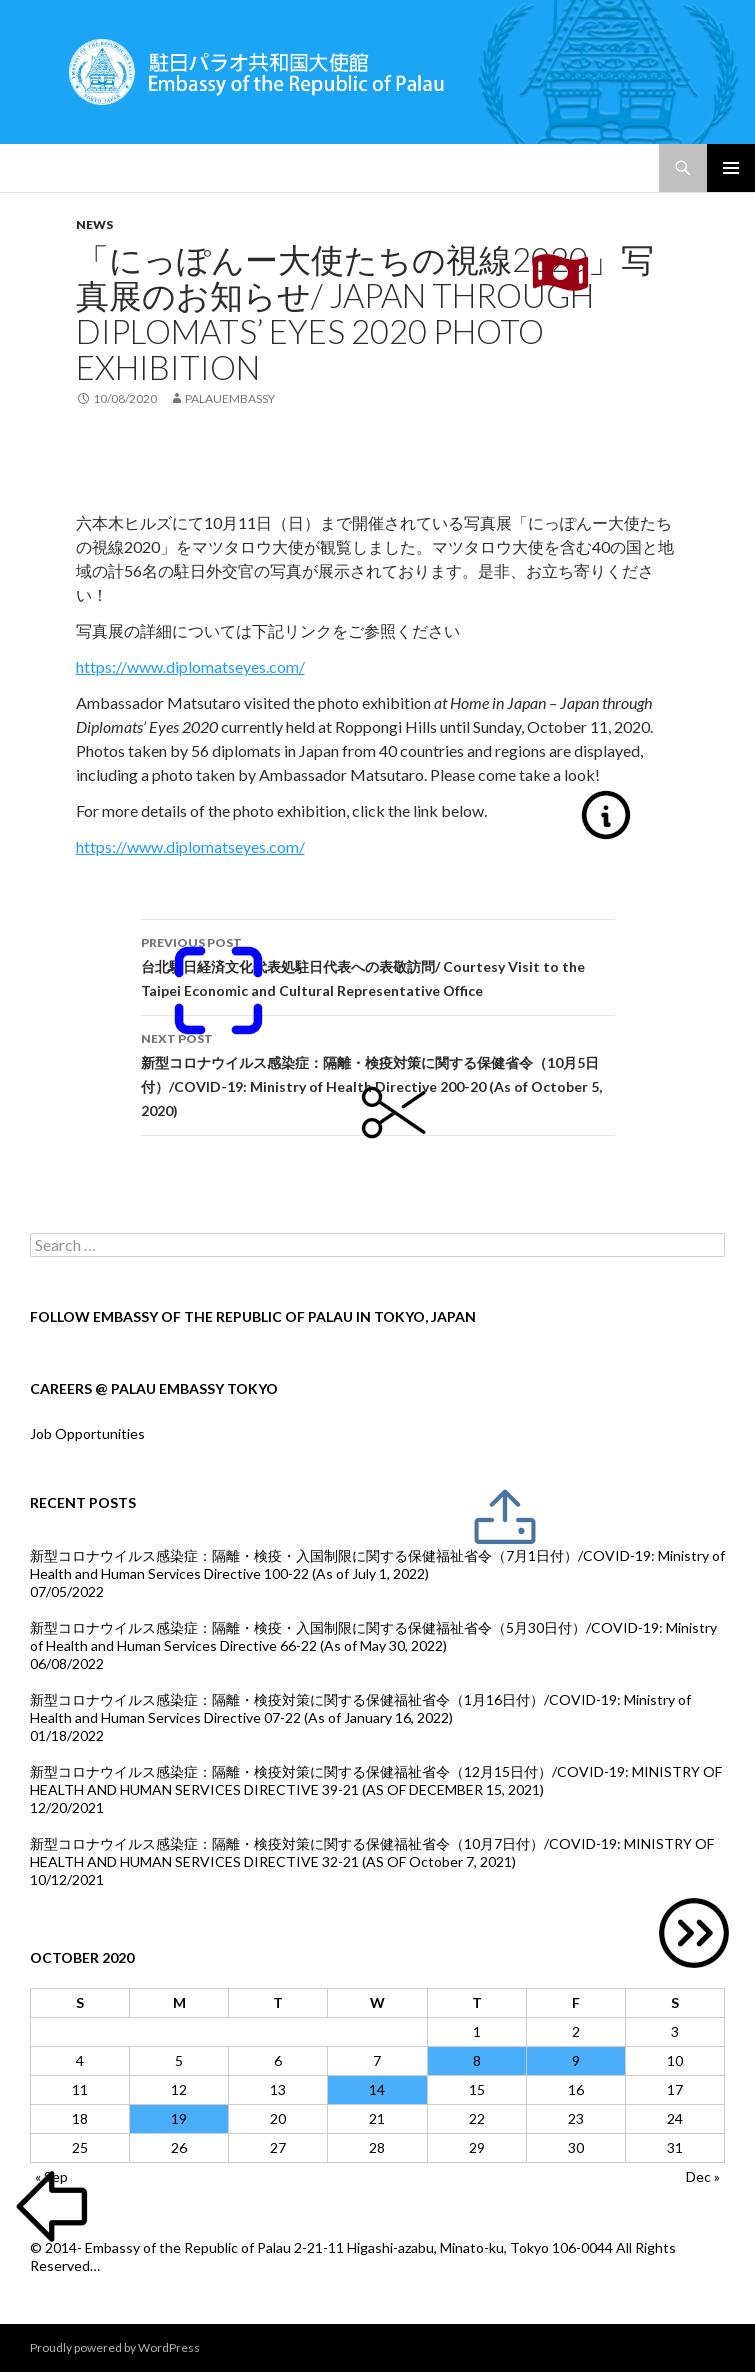  Describe the element at coordinates (606, 815) in the screenshot. I see `view more information or details` at that location.